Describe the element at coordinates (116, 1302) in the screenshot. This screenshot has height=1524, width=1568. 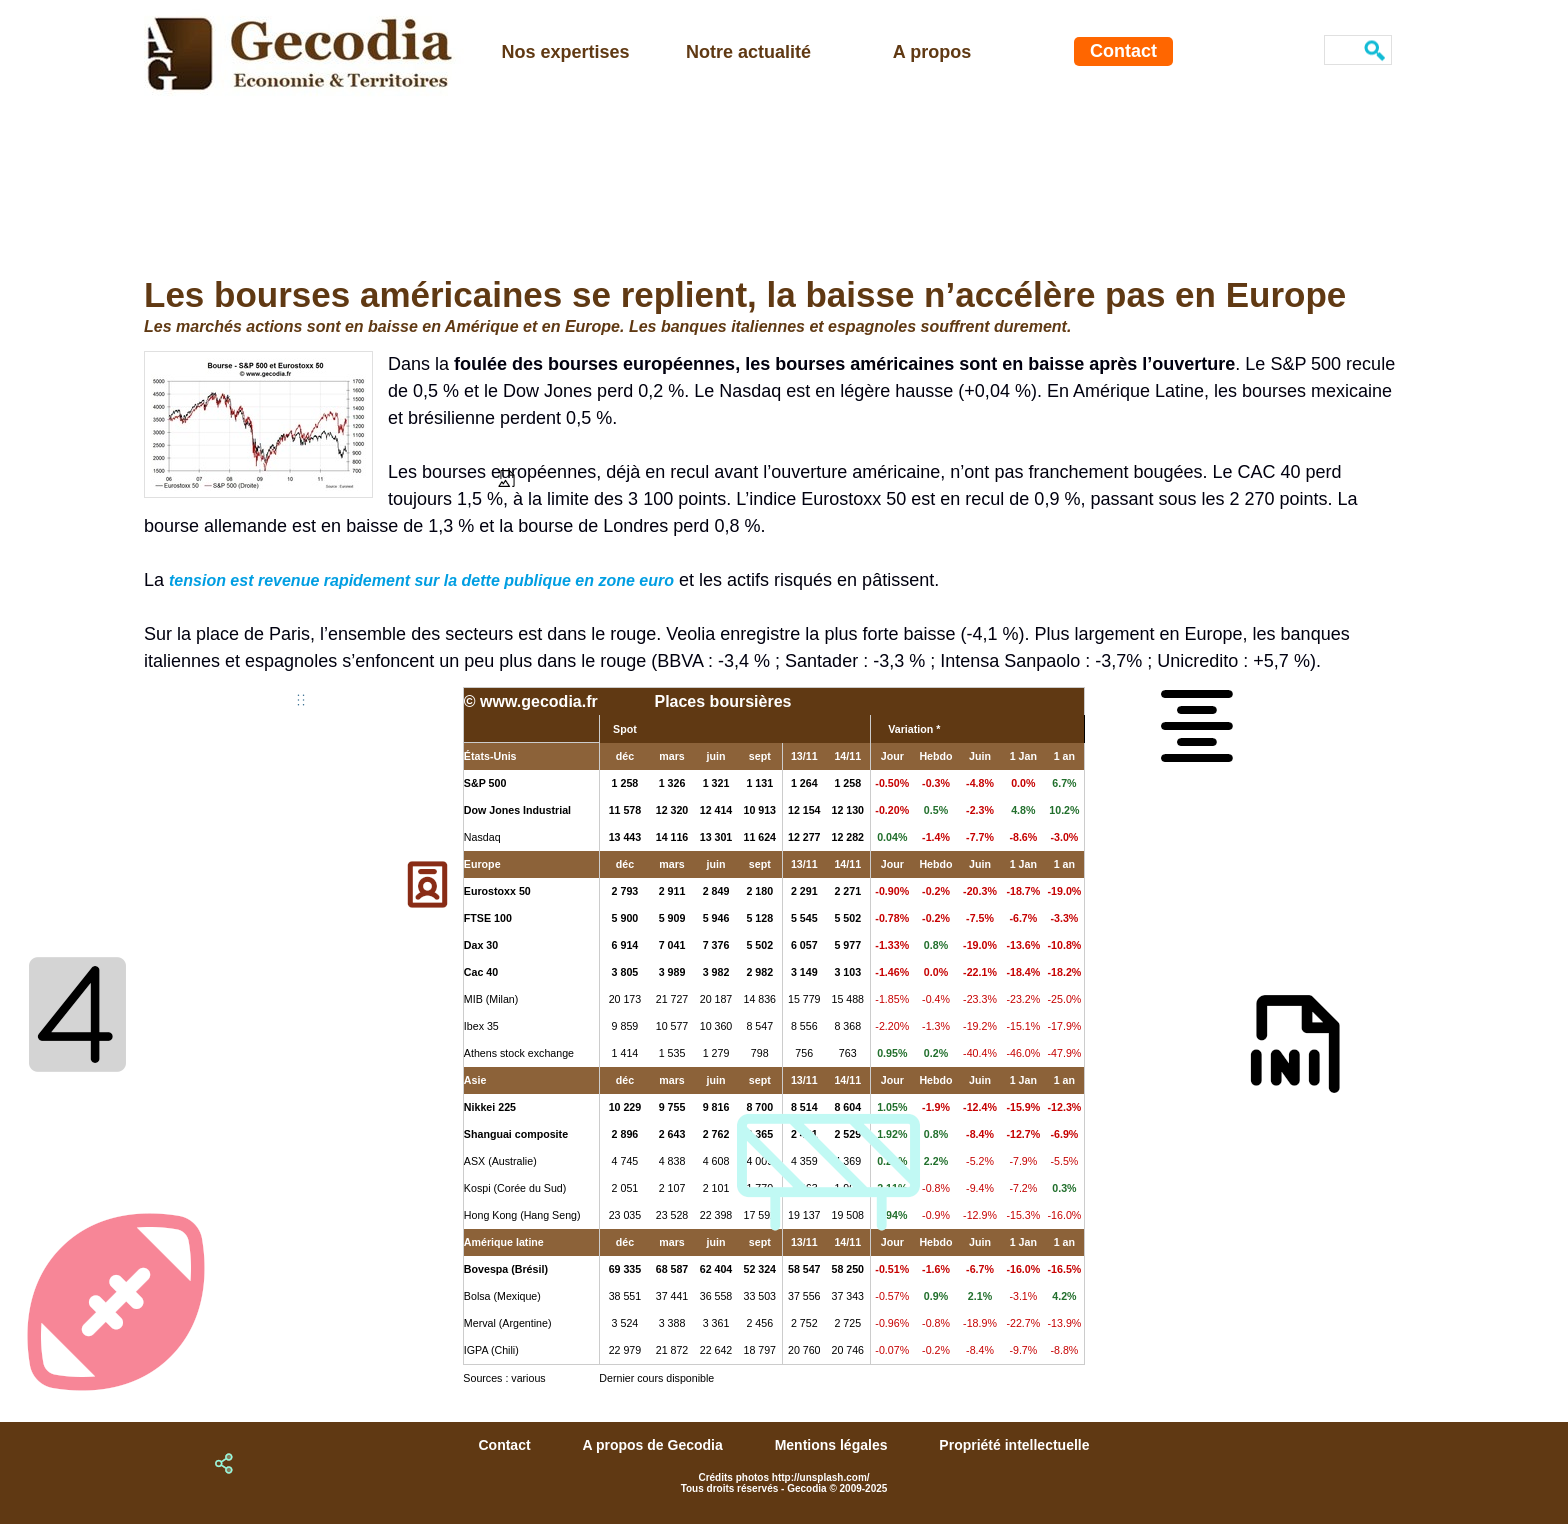
I see `access sports scores and updates` at that location.